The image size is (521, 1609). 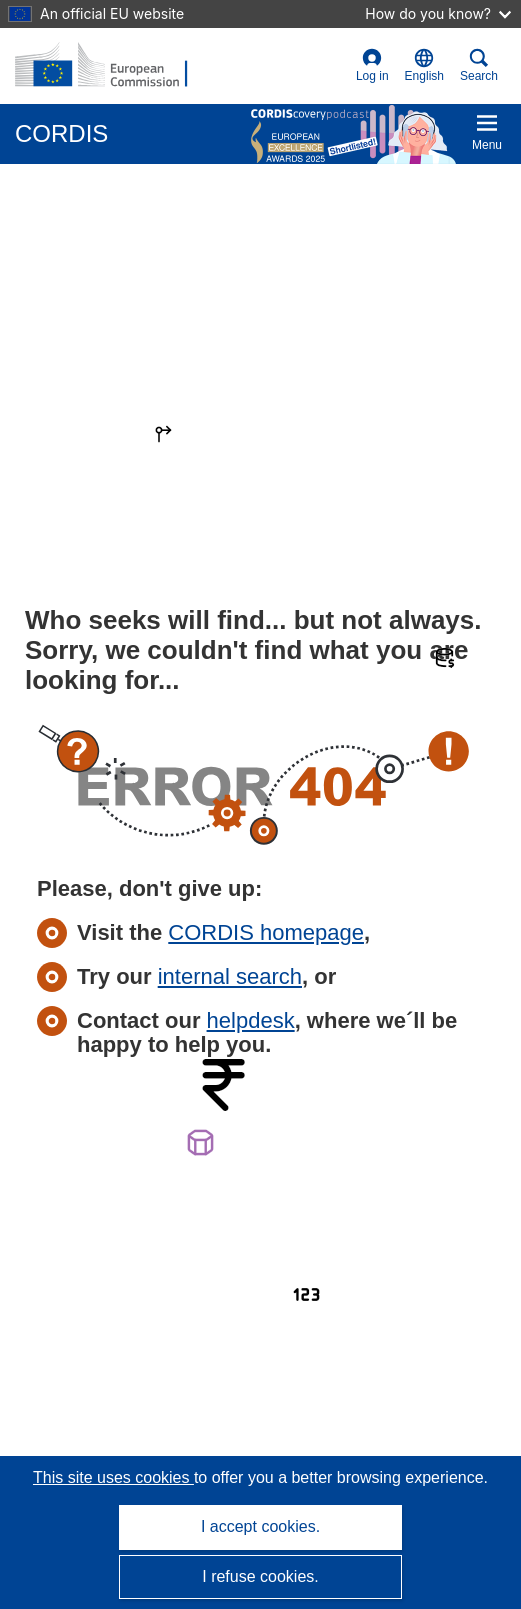 I want to click on indicates price or payment in Indian rupees, so click(x=222, y=1085).